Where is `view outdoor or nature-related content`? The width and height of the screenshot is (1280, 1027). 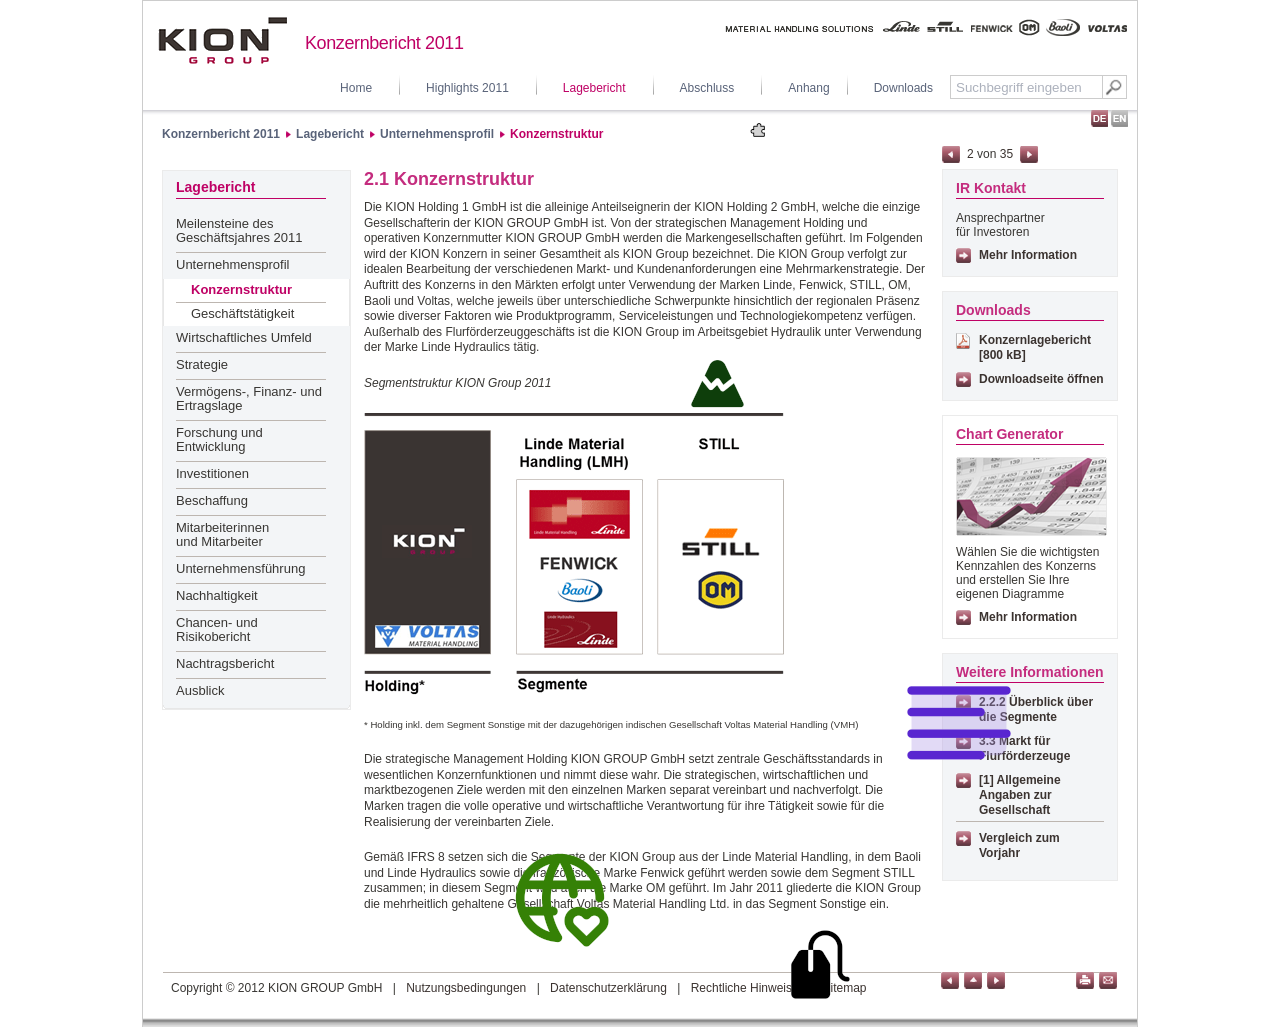 view outdoor or nature-related content is located at coordinates (717, 383).